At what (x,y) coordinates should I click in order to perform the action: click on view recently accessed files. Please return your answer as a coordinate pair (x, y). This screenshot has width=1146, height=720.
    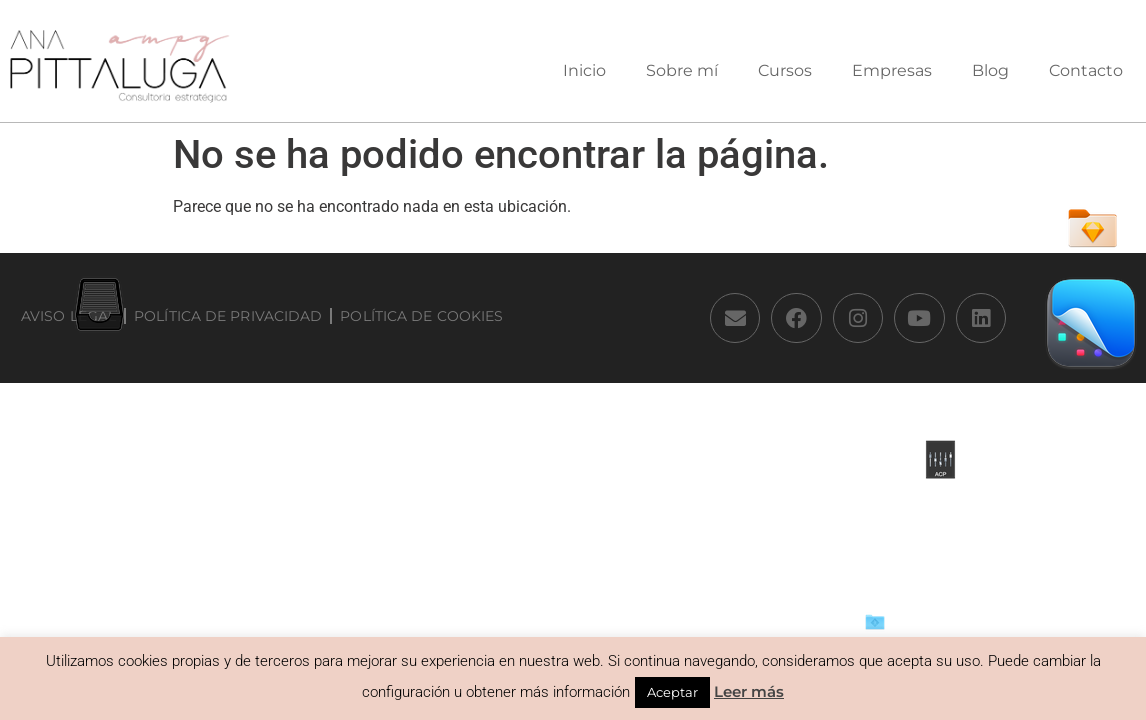
    Looking at the image, I should click on (99, 304).